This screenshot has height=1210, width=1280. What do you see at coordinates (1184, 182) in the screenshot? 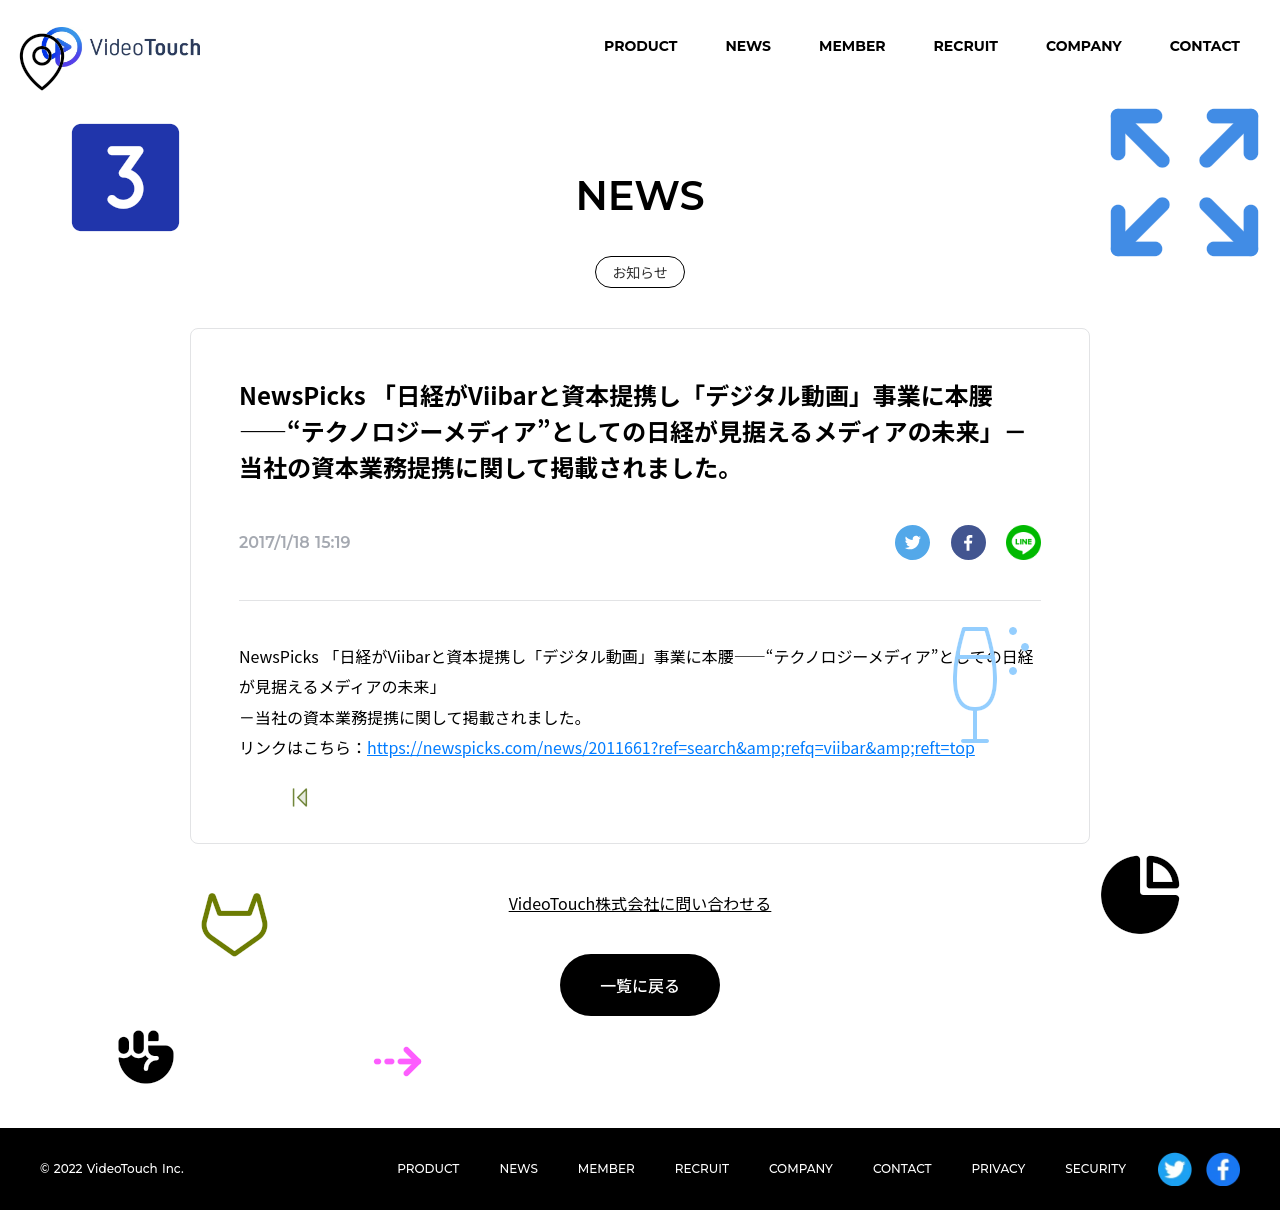
I see `expand to fullscreen mode` at bounding box center [1184, 182].